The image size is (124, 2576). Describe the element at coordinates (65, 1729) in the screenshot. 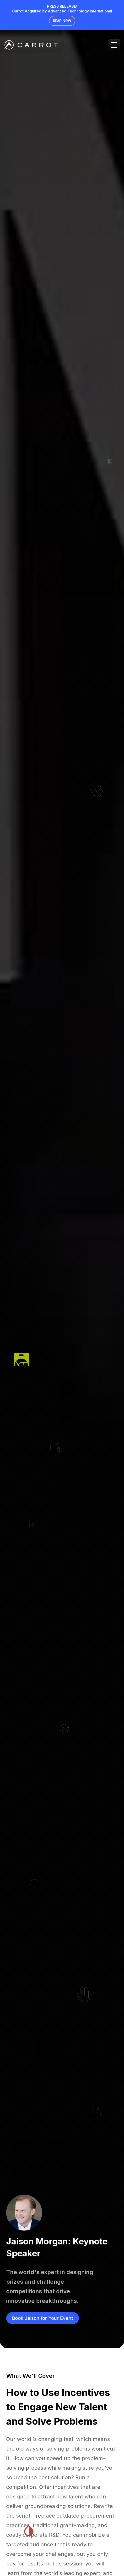

I see `open Google Tasks app` at that location.